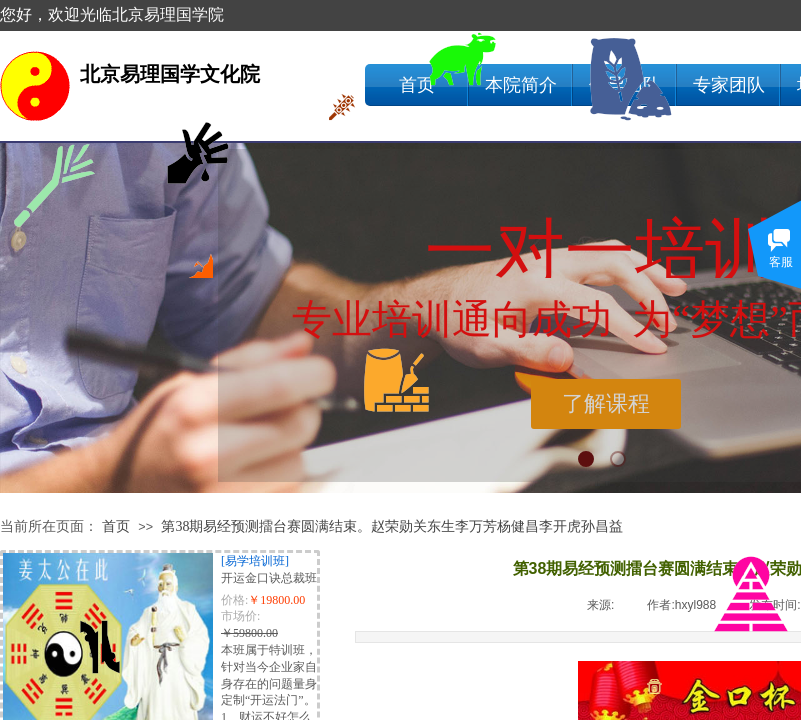 The width and height of the screenshot is (801, 720). I want to click on indicates injury or wound requiring first aid, so click(198, 153).